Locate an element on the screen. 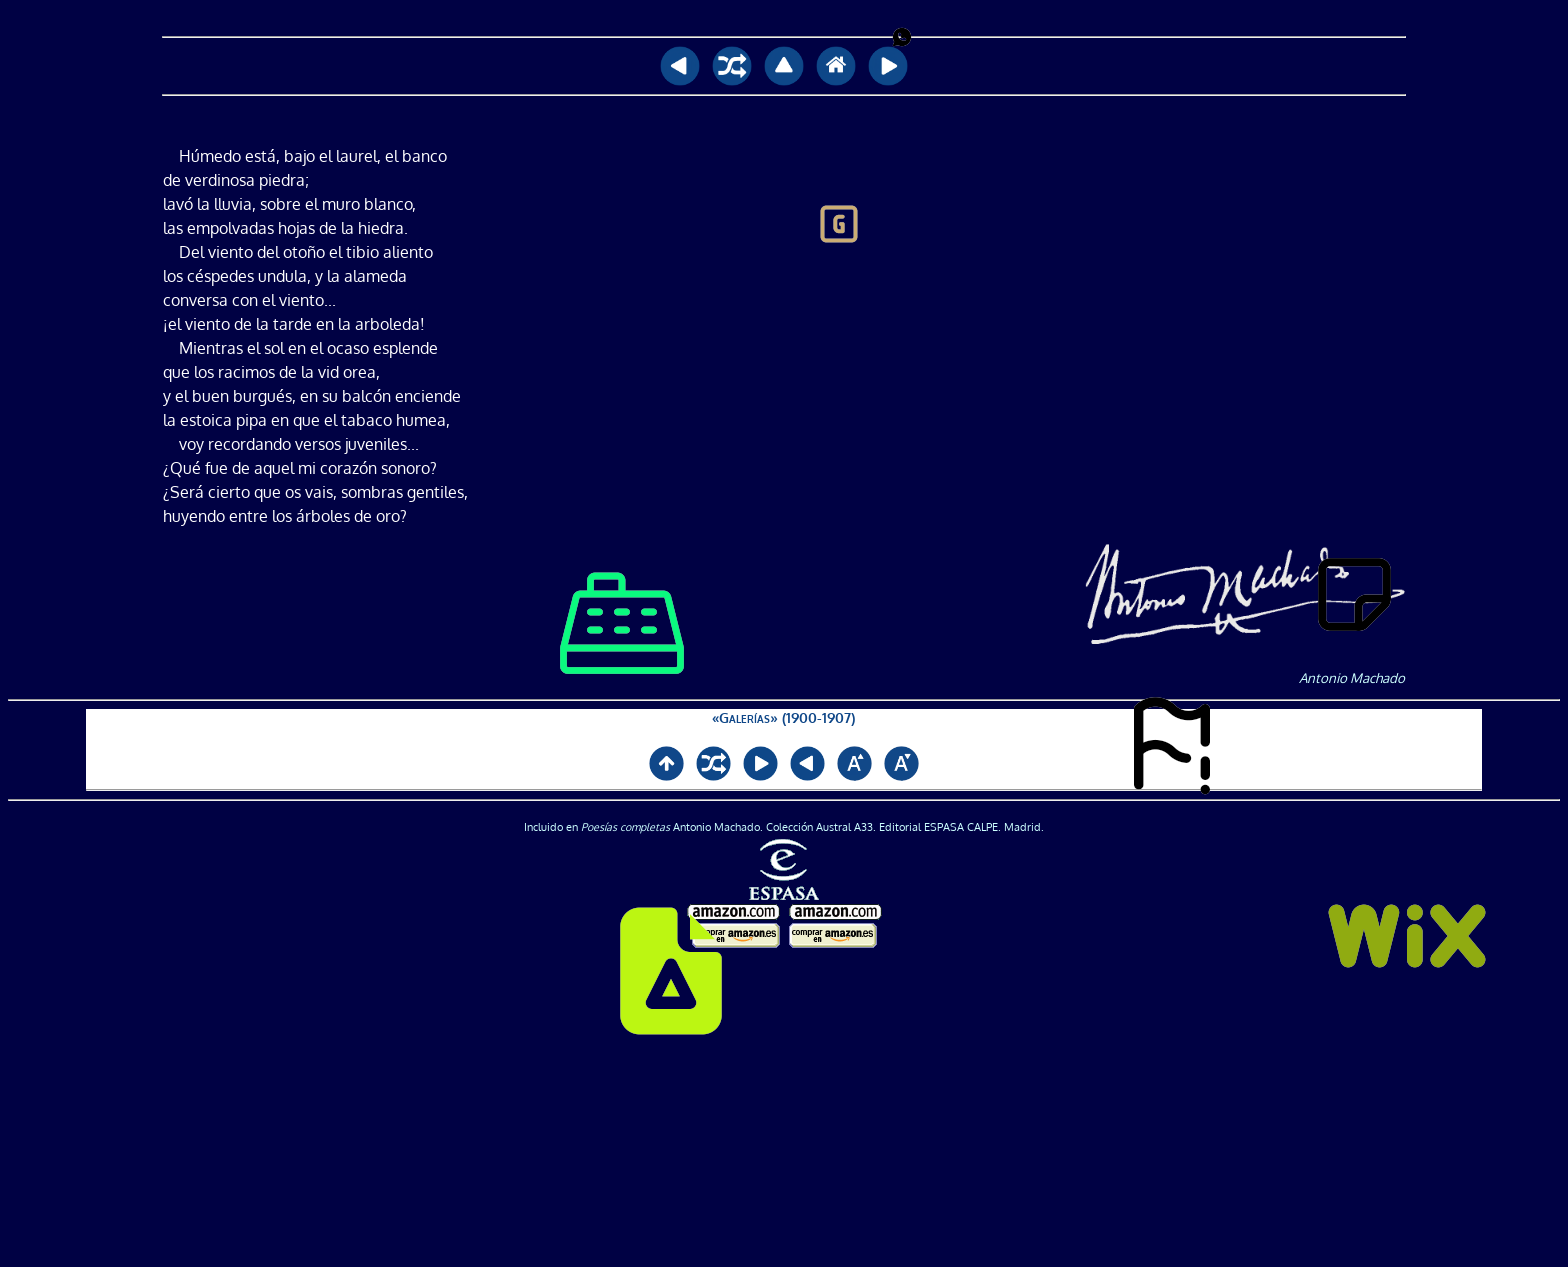  open point of sale system is located at coordinates (622, 630).